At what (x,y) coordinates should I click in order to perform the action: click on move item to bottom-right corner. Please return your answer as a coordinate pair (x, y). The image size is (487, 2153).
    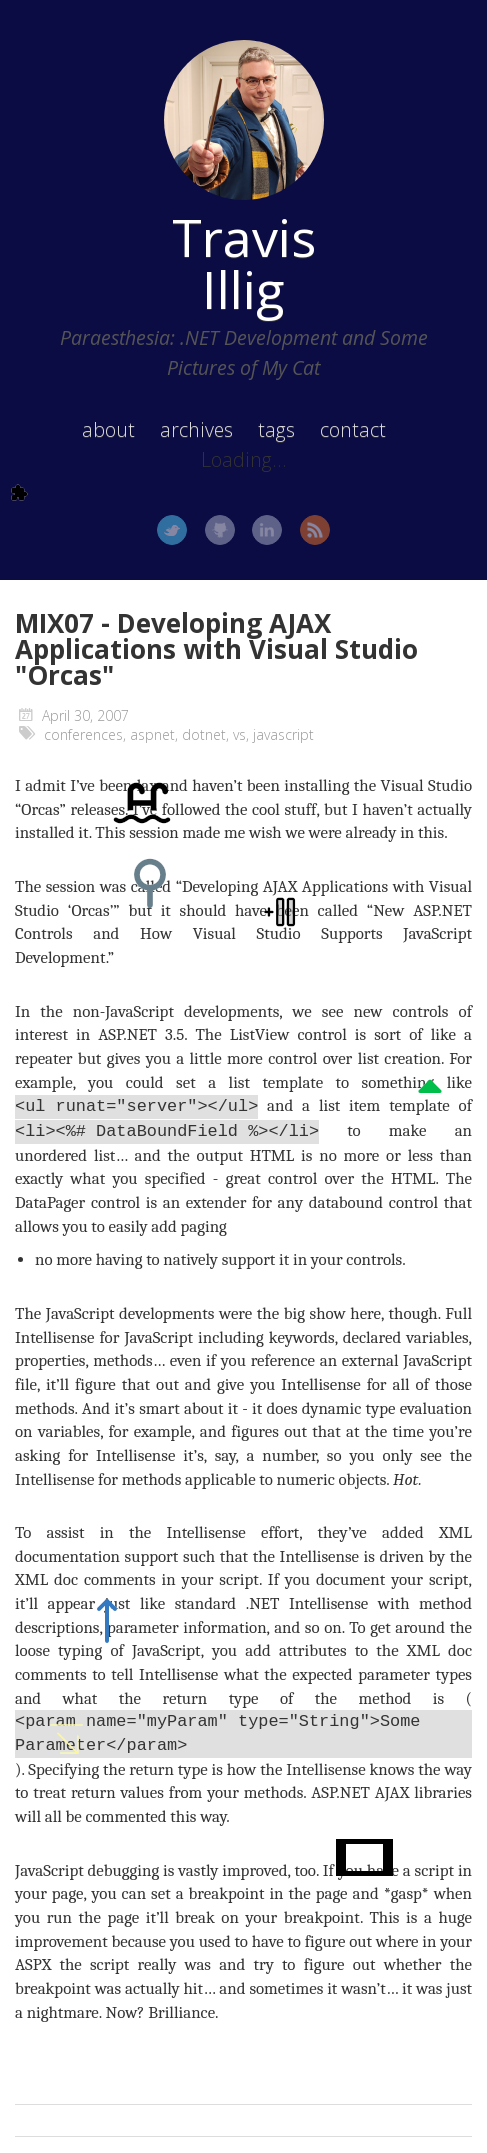
    Looking at the image, I should click on (66, 1740).